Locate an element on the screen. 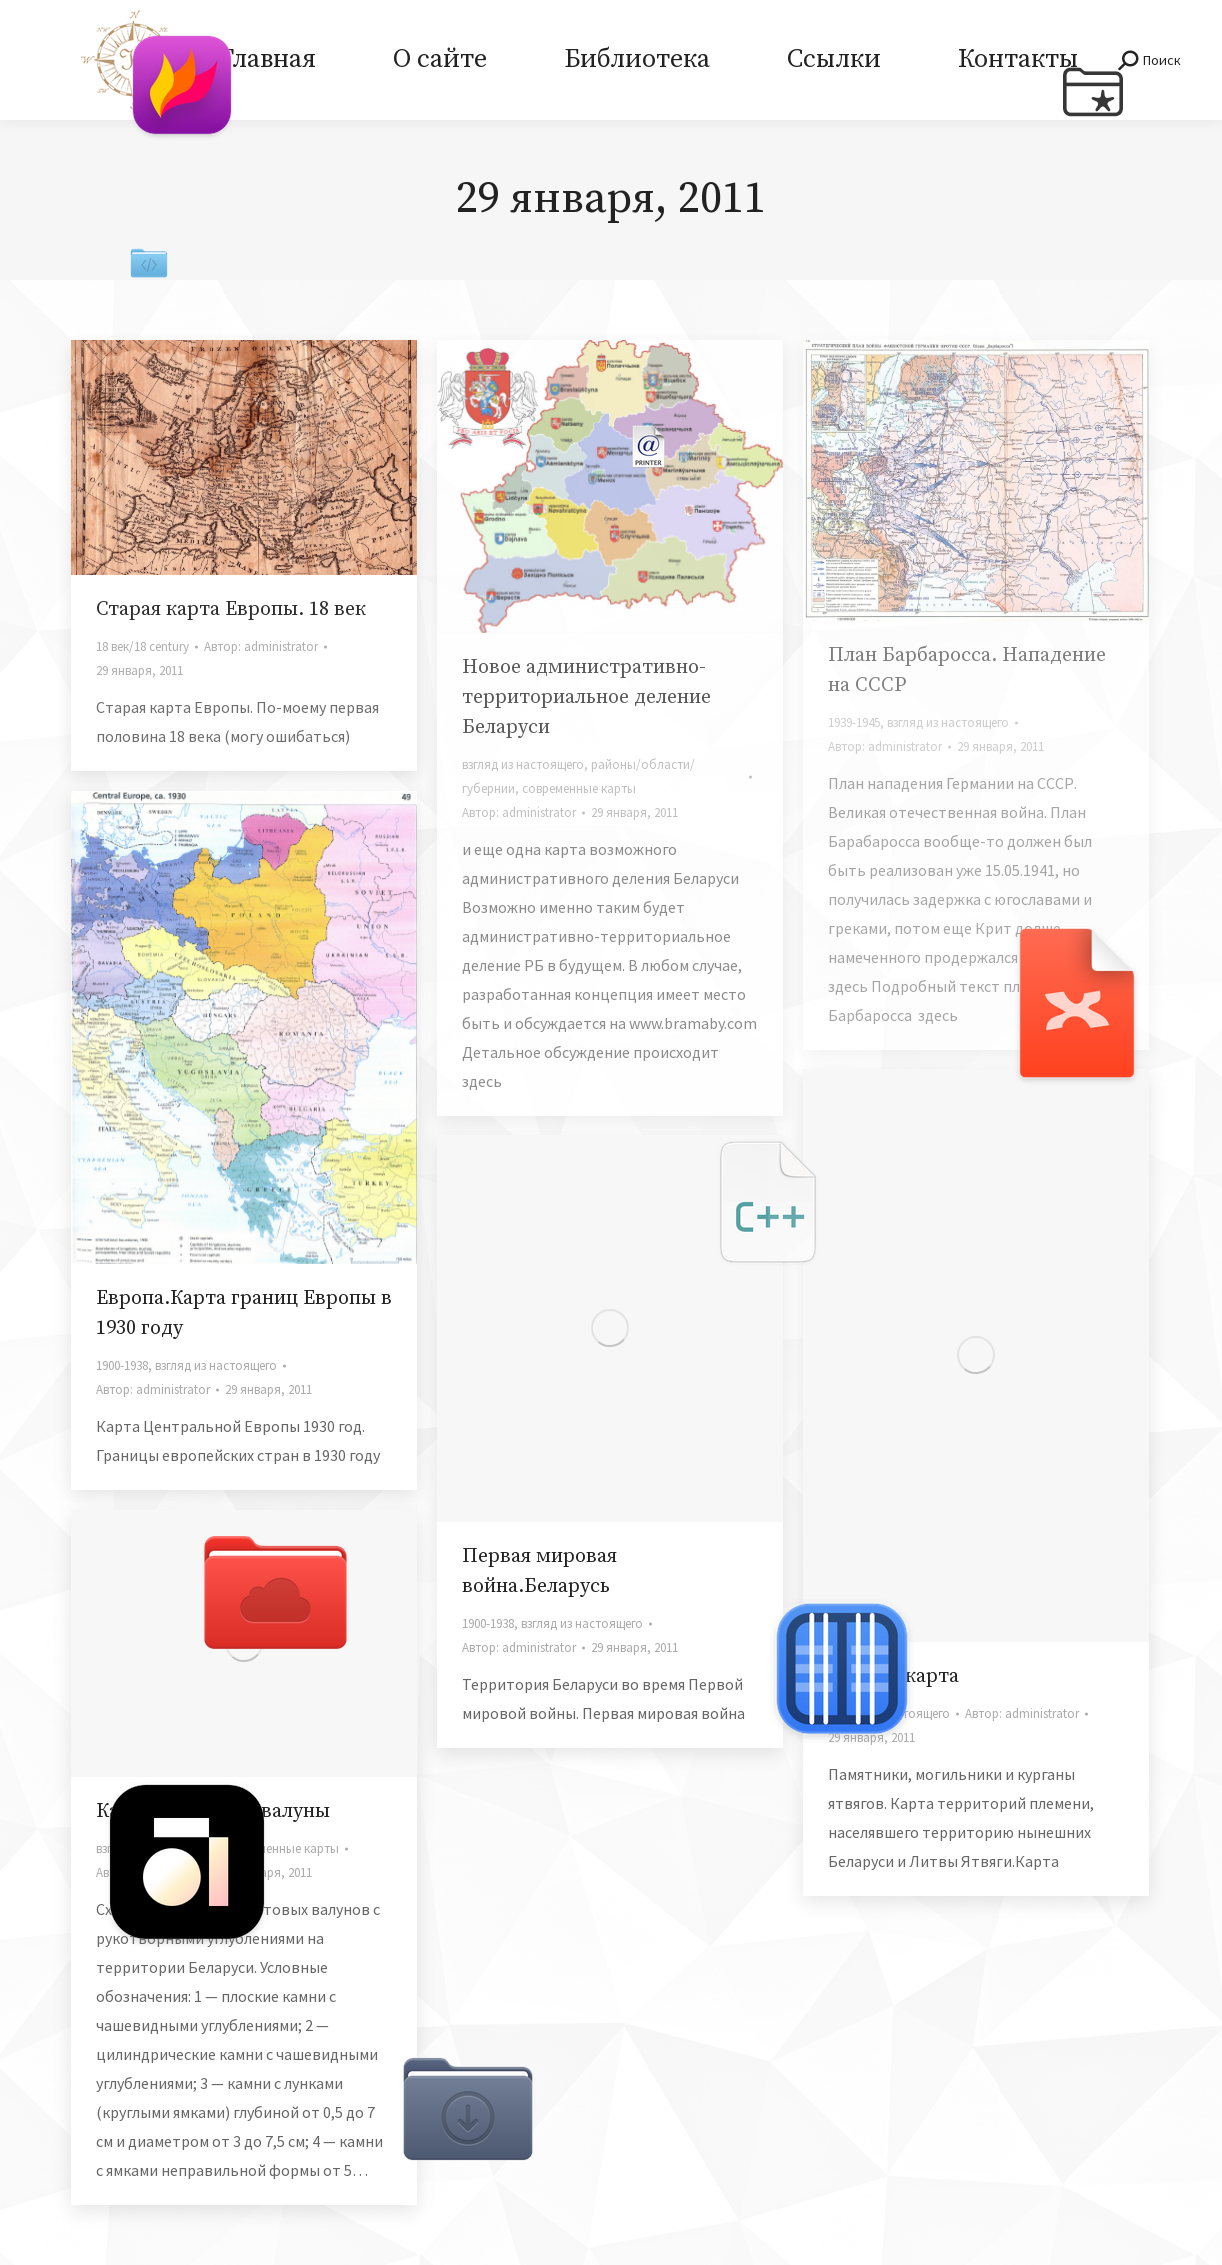  open anytype app is located at coordinates (187, 1862).